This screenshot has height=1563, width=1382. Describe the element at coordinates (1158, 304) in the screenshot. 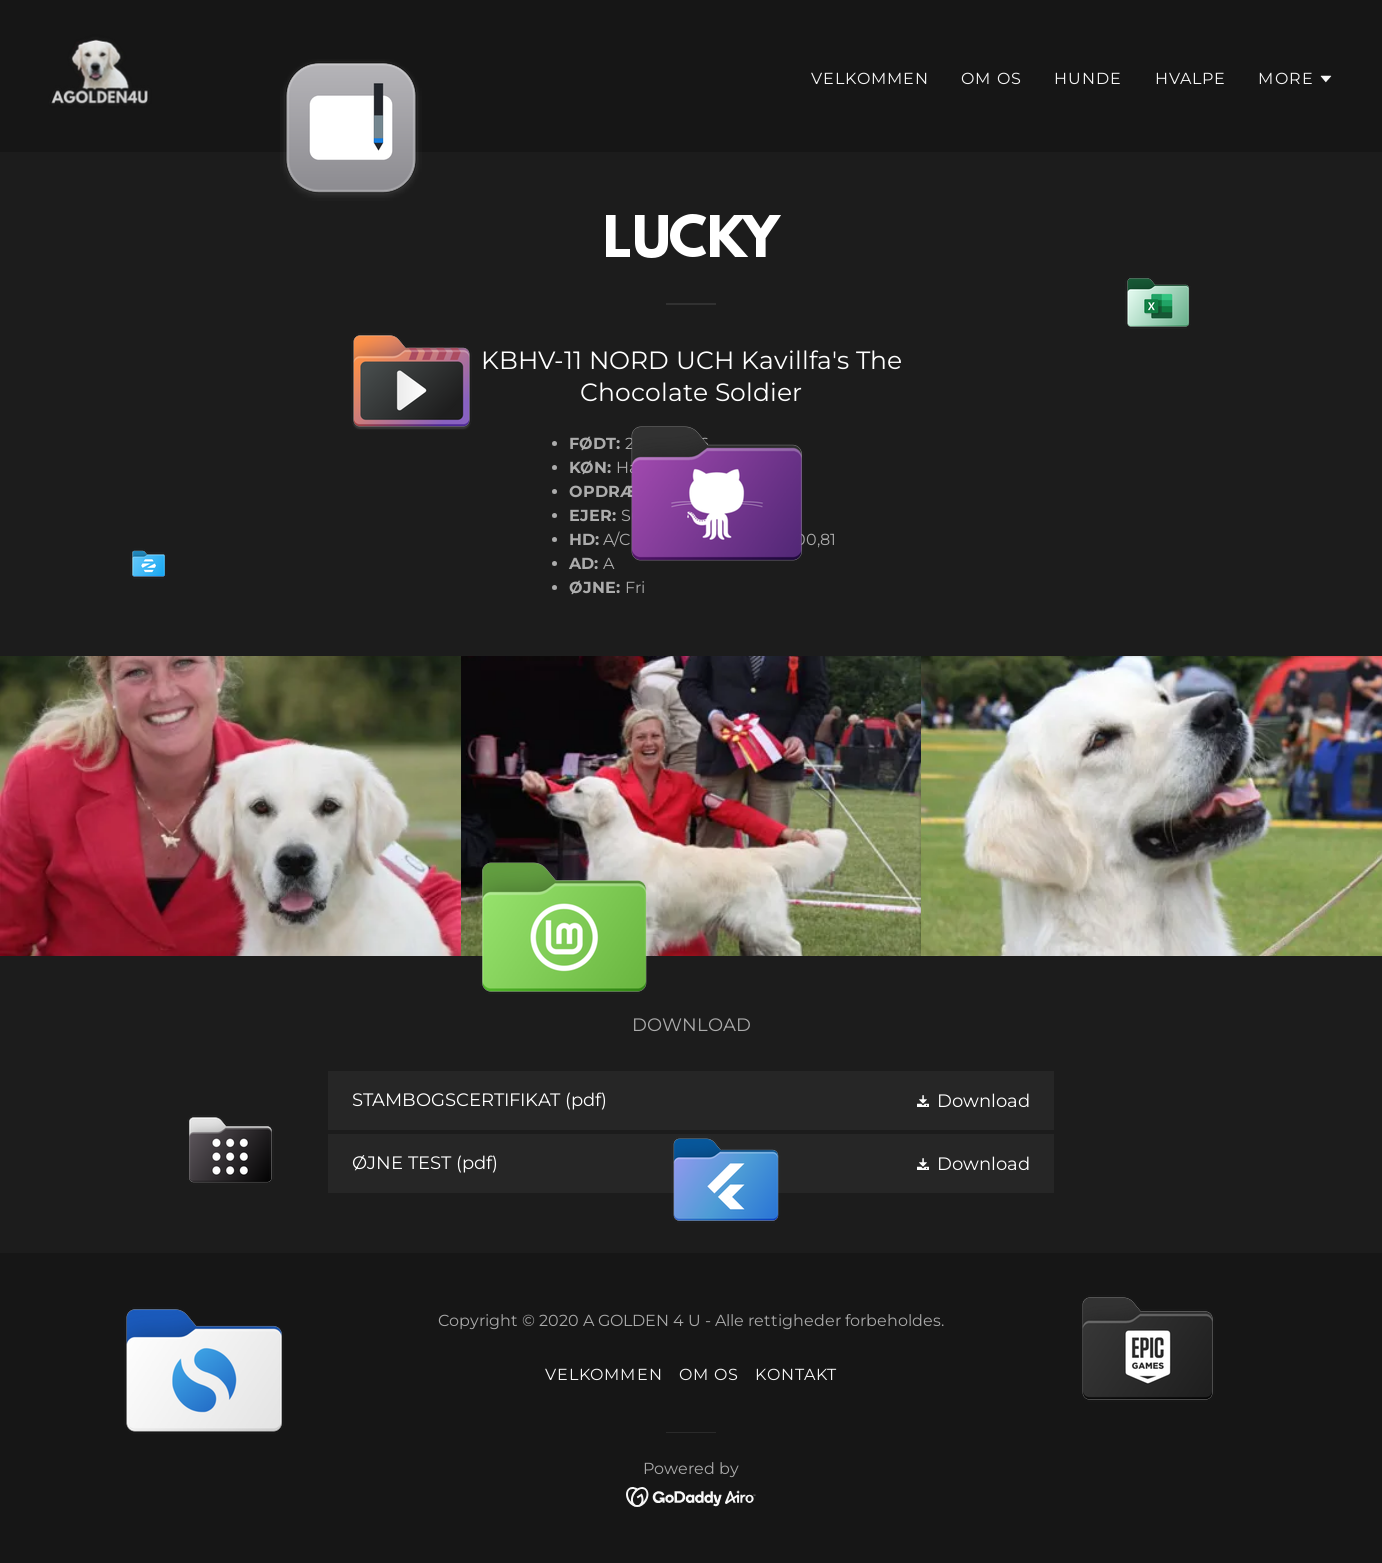

I see `open folder containing Excel spreadsheets` at that location.